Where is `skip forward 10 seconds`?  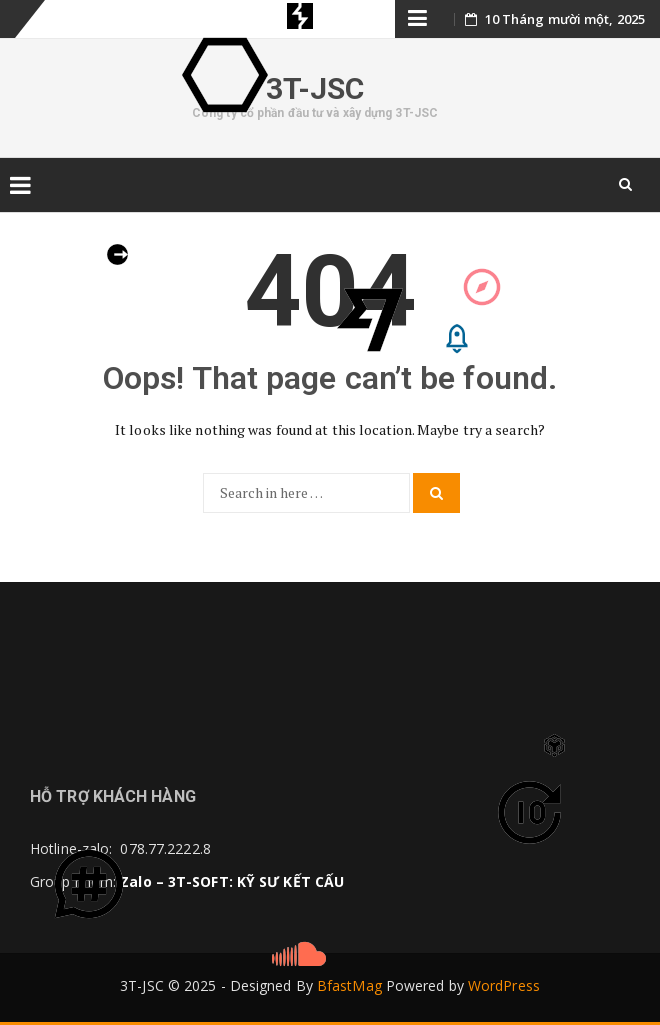
skip forward 10 seconds is located at coordinates (529, 812).